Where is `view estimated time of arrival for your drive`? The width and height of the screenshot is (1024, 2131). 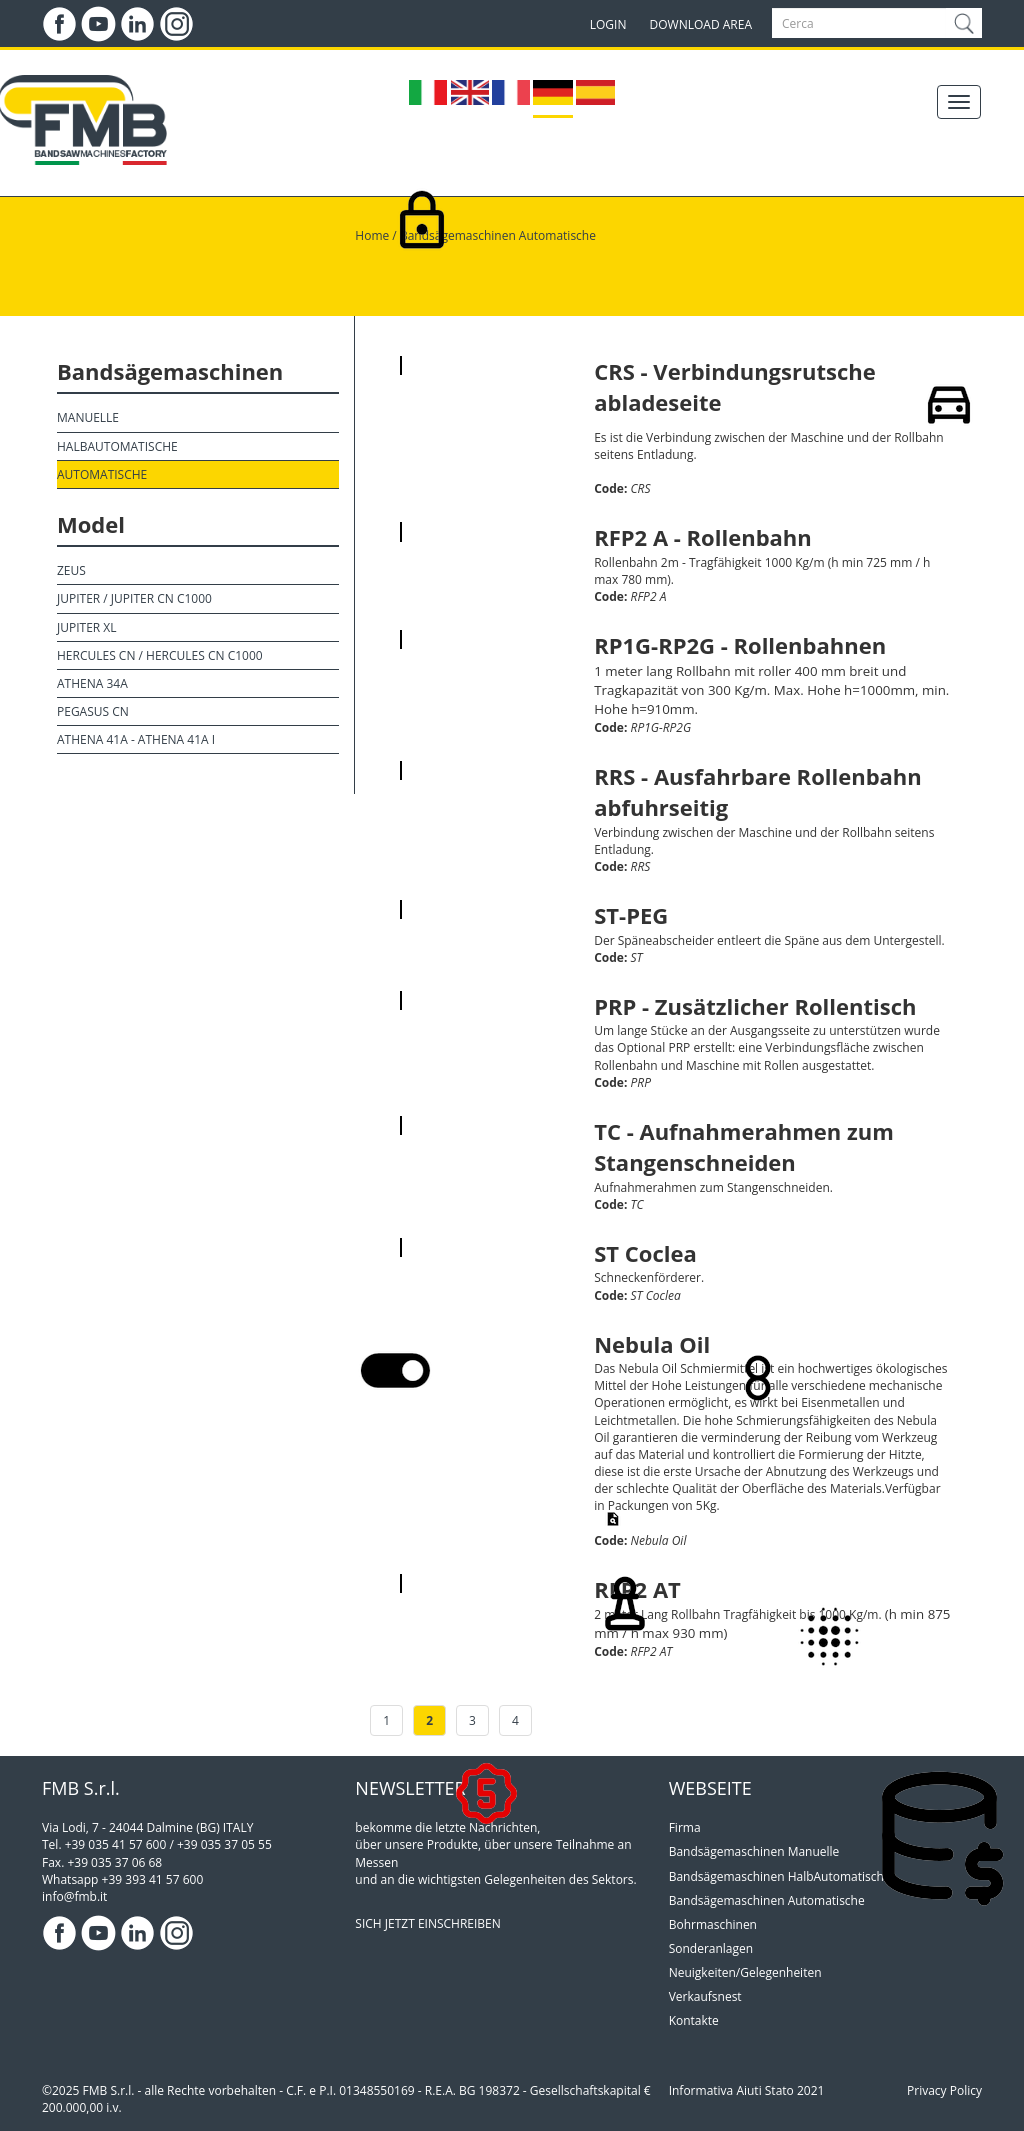
view estimated time of arrival for your drive is located at coordinates (949, 405).